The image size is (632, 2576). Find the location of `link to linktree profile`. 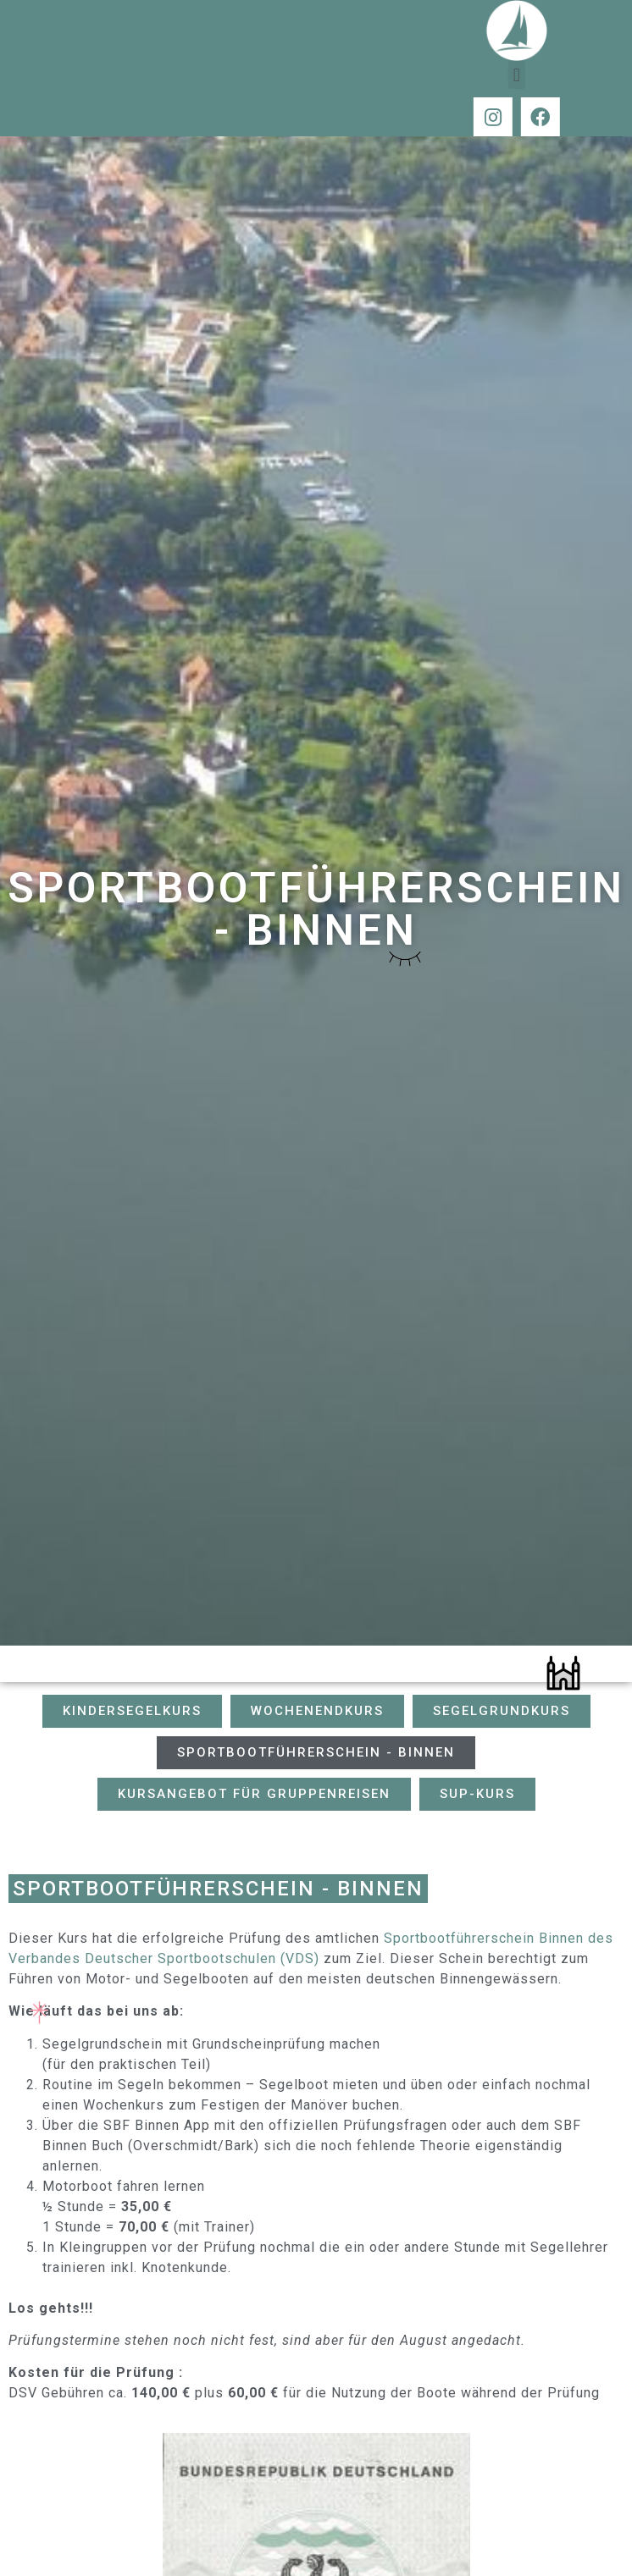

link to linktree profile is located at coordinates (39, 2012).